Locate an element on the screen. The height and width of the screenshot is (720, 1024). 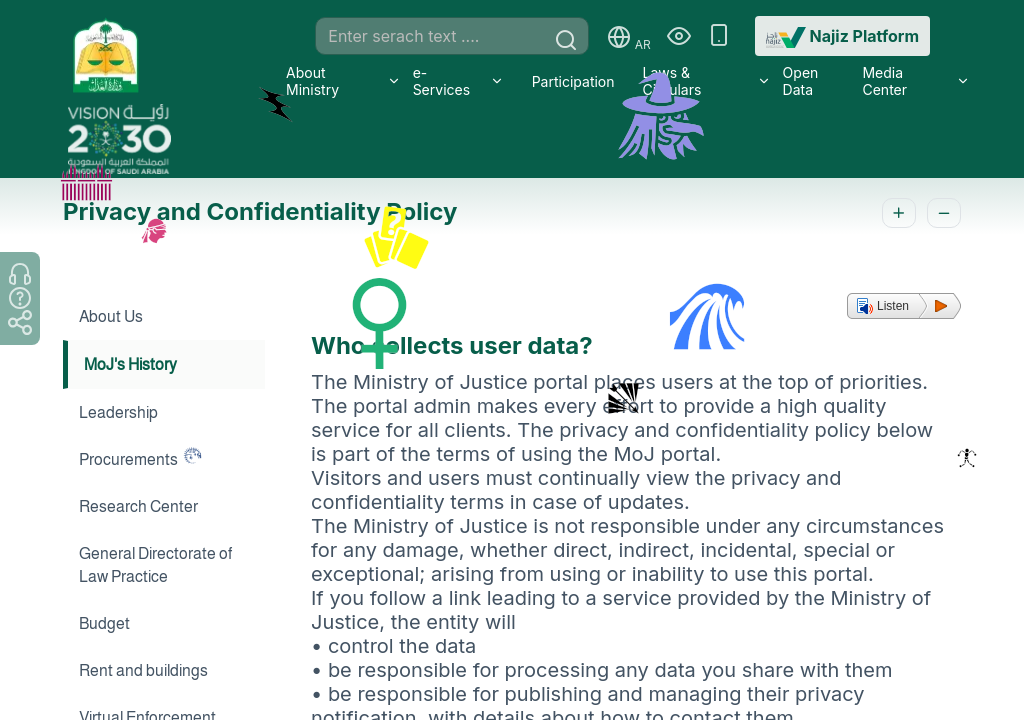
activate piercing or armor-penetrating attack is located at coordinates (623, 398).